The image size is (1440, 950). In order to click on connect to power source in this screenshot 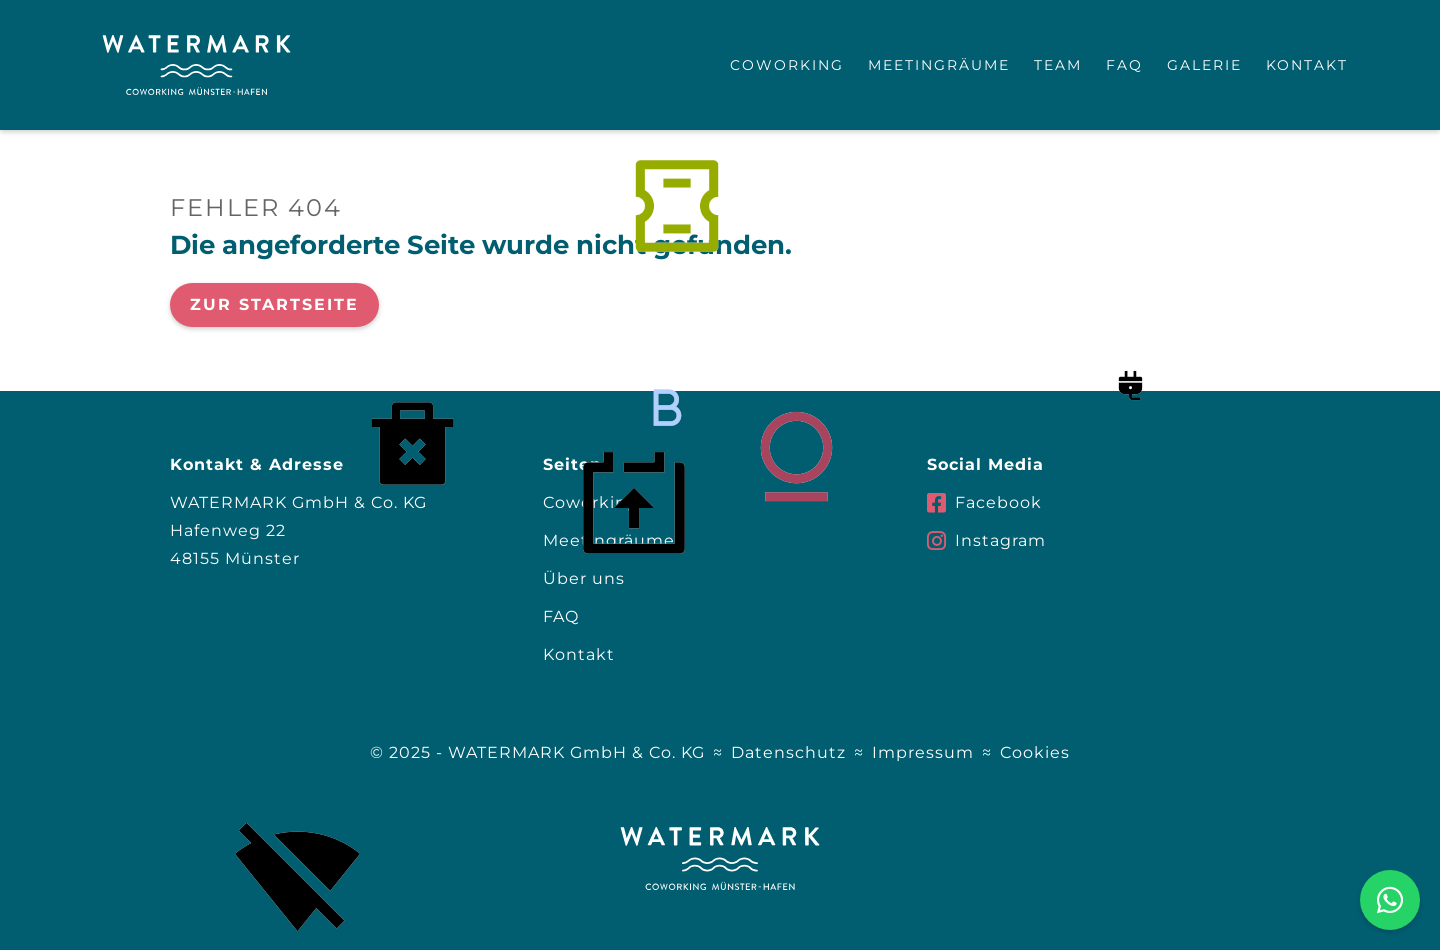, I will do `click(1130, 385)`.